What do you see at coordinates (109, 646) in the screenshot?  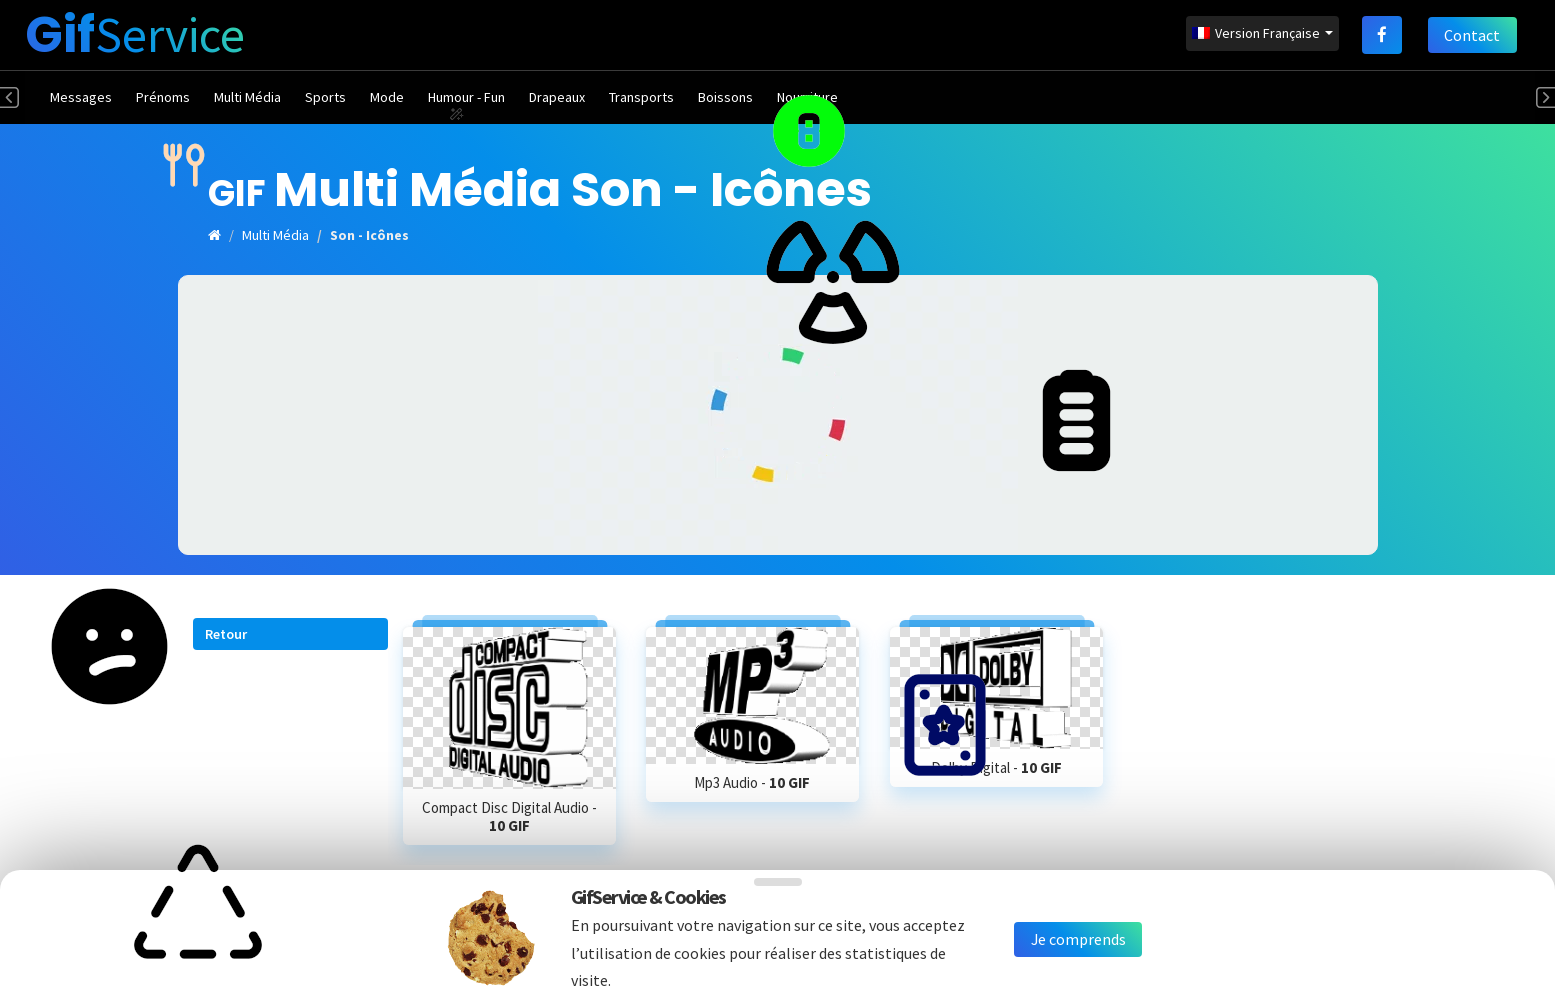 I see `indicates a confused or uncertain state` at bounding box center [109, 646].